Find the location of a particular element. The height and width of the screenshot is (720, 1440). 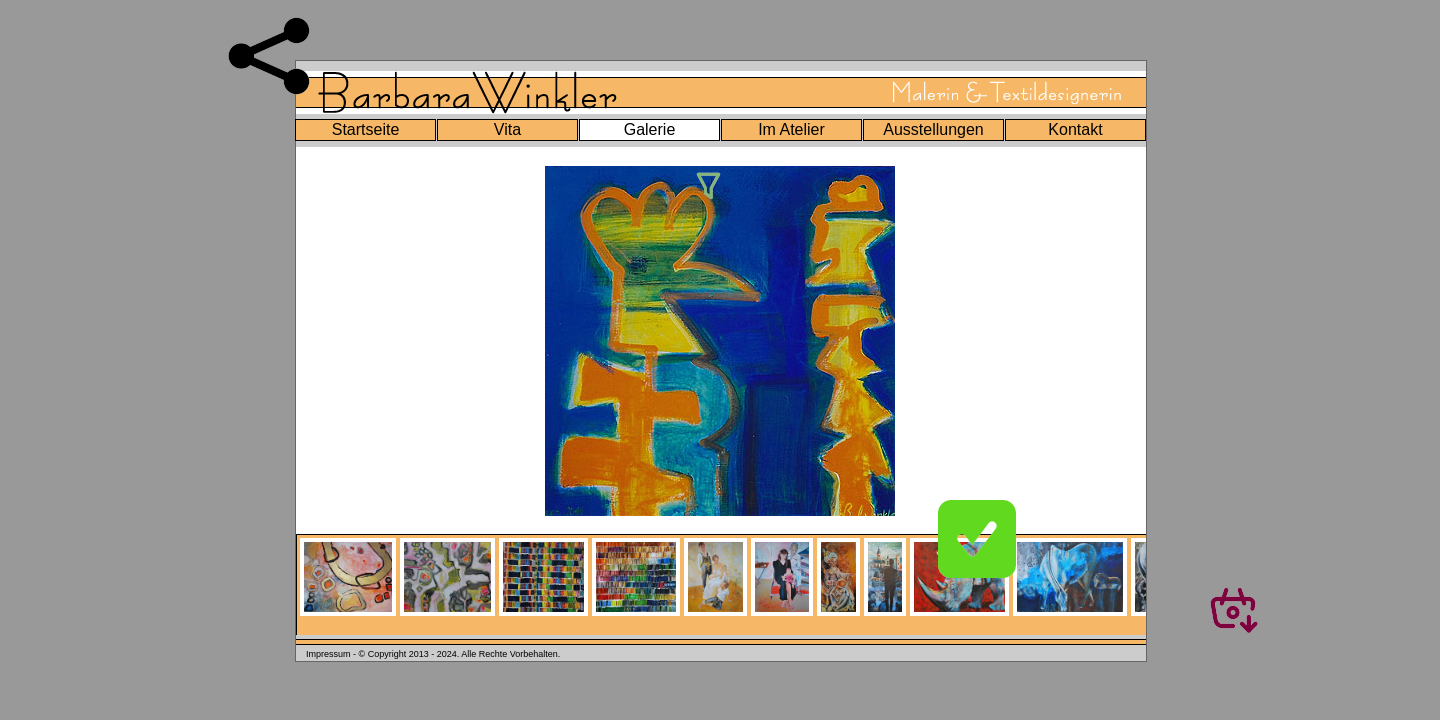

share content with others is located at coordinates (271, 56).